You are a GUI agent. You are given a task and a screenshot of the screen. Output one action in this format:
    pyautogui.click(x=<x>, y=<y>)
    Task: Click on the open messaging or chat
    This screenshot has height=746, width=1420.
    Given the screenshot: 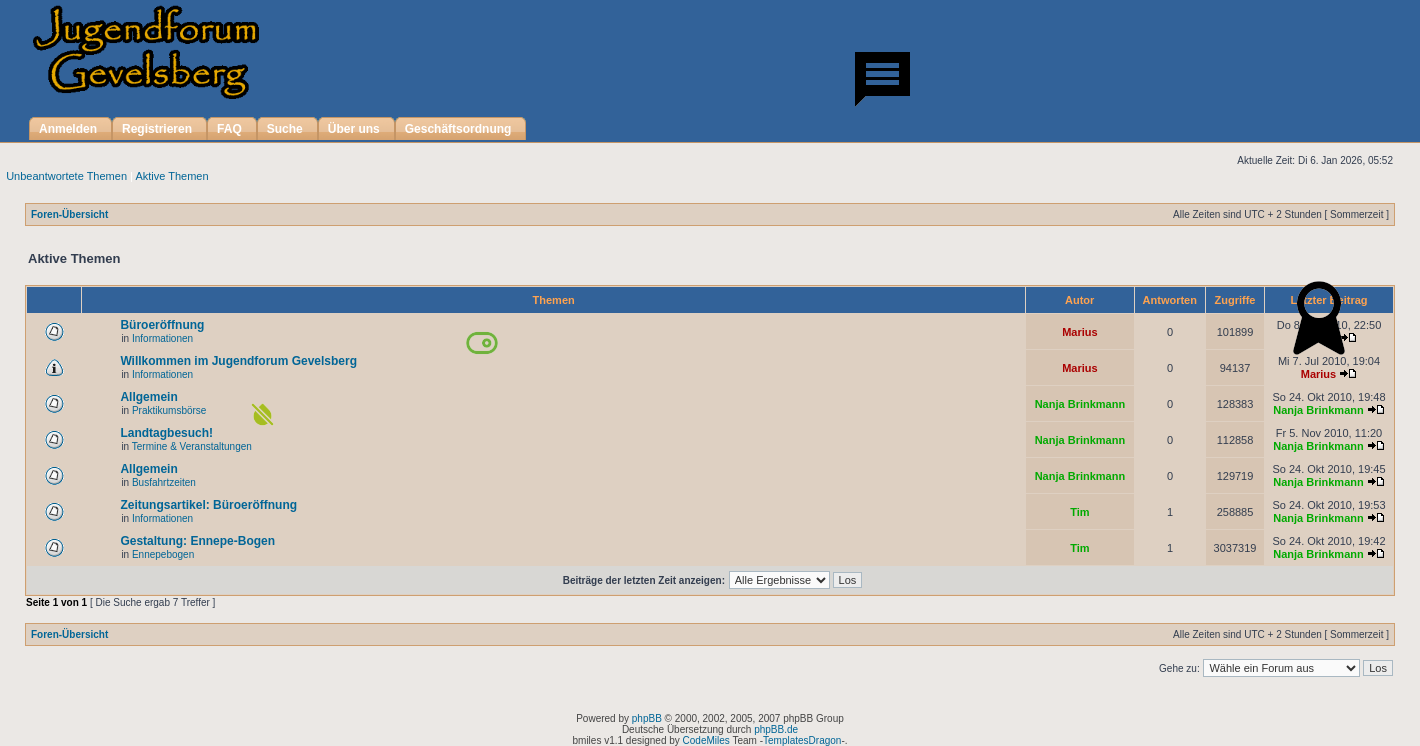 What is the action you would take?
    pyautogui.click(x=882, y=79)
    